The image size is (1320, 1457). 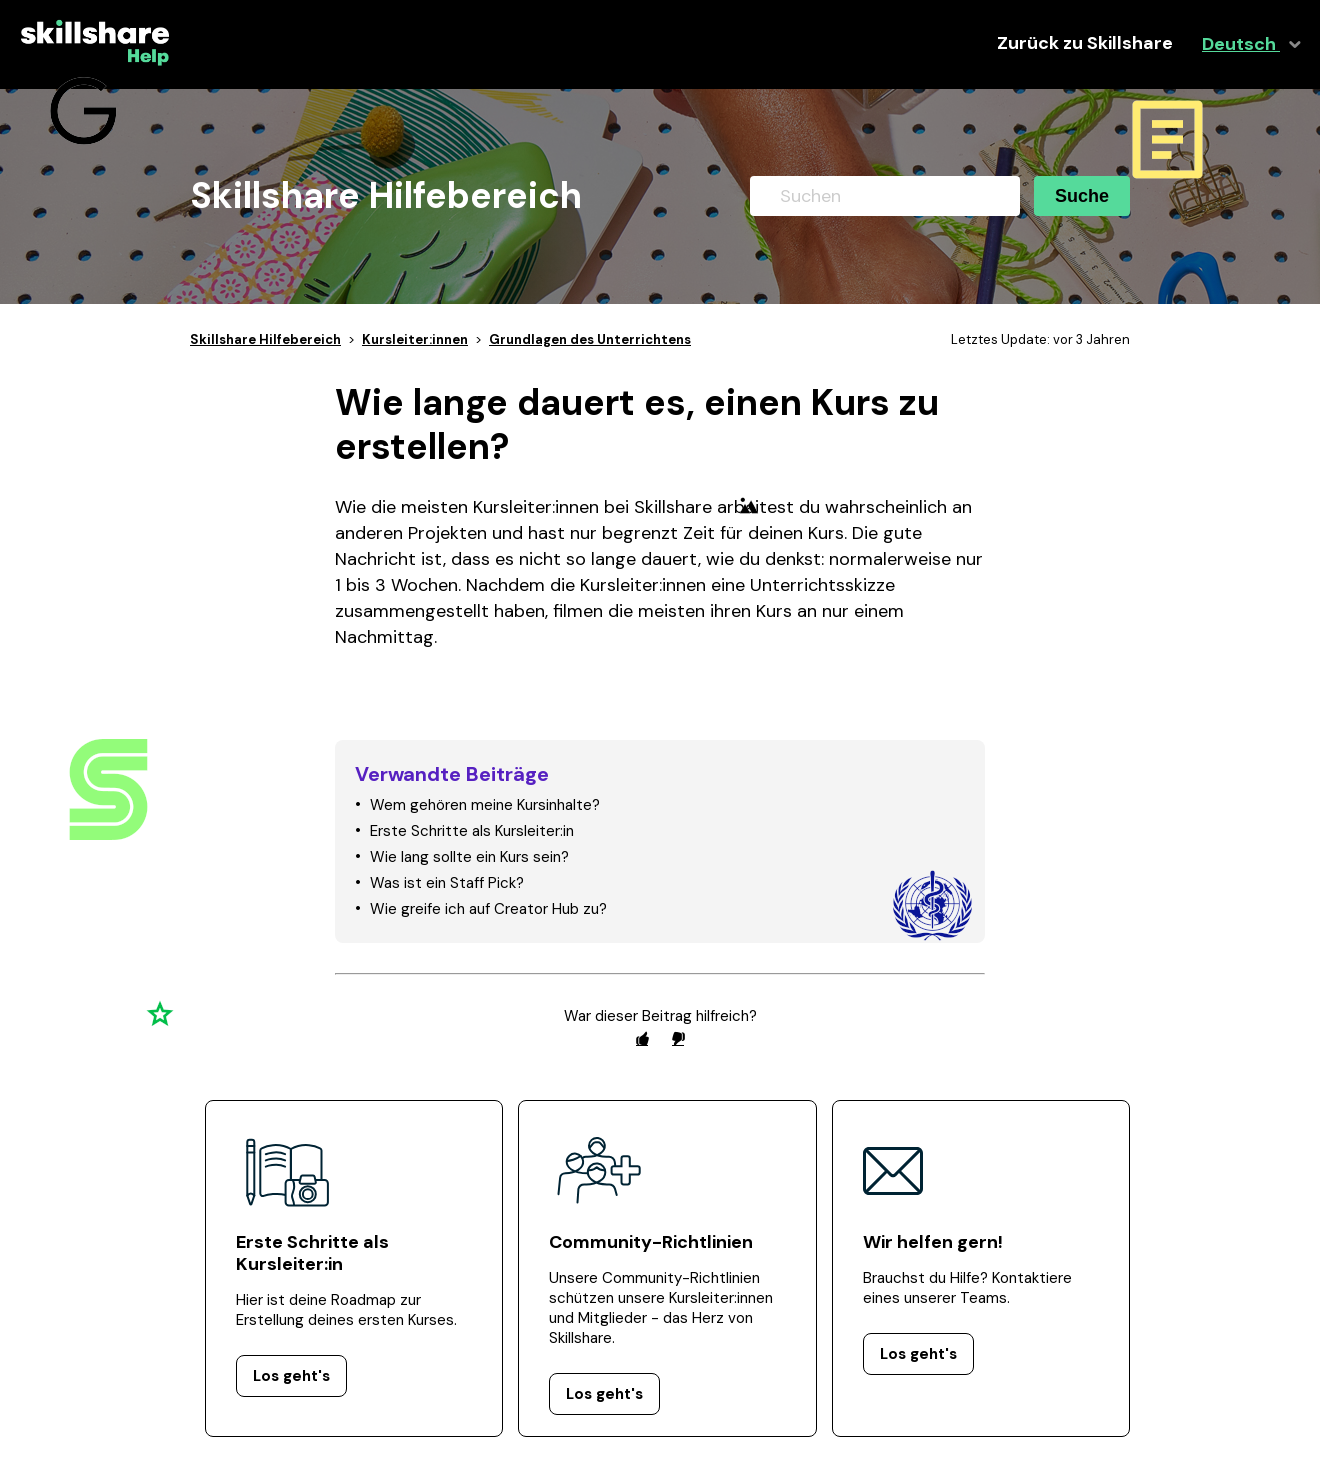 What do you see at coordinates (160, 1014) in the screenshot?
I see `add item to favorites` at bounding box center [160, 1014].